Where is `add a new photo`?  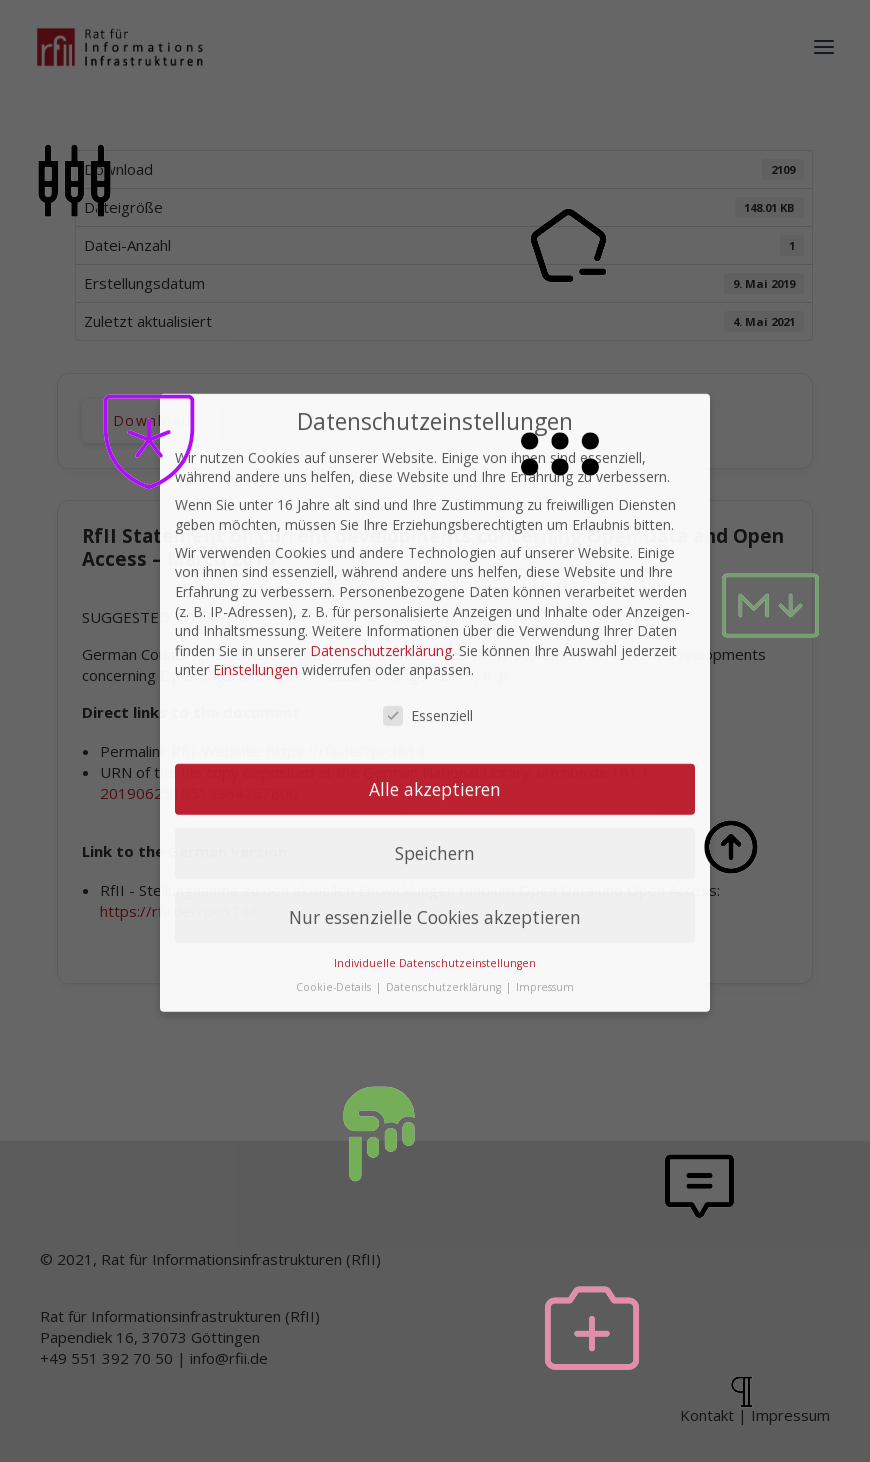
add a new photo is located at coordinates (592, 1330).